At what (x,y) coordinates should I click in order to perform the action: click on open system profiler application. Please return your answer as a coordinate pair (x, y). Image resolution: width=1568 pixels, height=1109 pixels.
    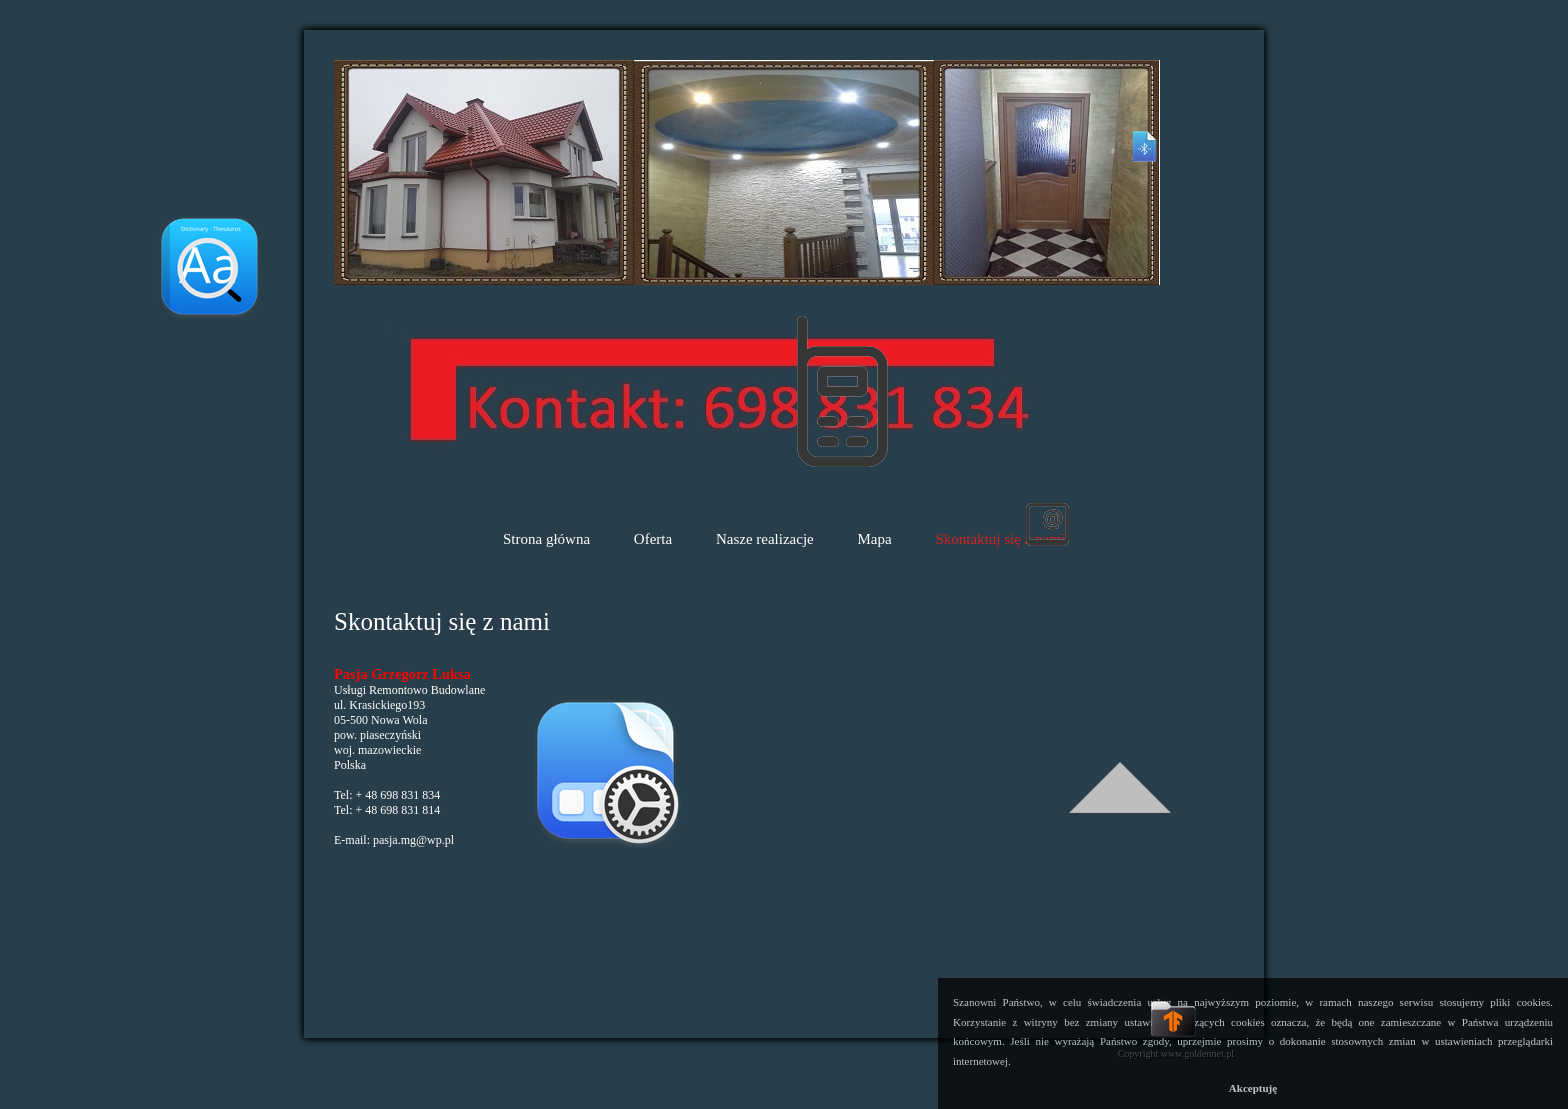
    Looking at the image, I should click on (605, 770).